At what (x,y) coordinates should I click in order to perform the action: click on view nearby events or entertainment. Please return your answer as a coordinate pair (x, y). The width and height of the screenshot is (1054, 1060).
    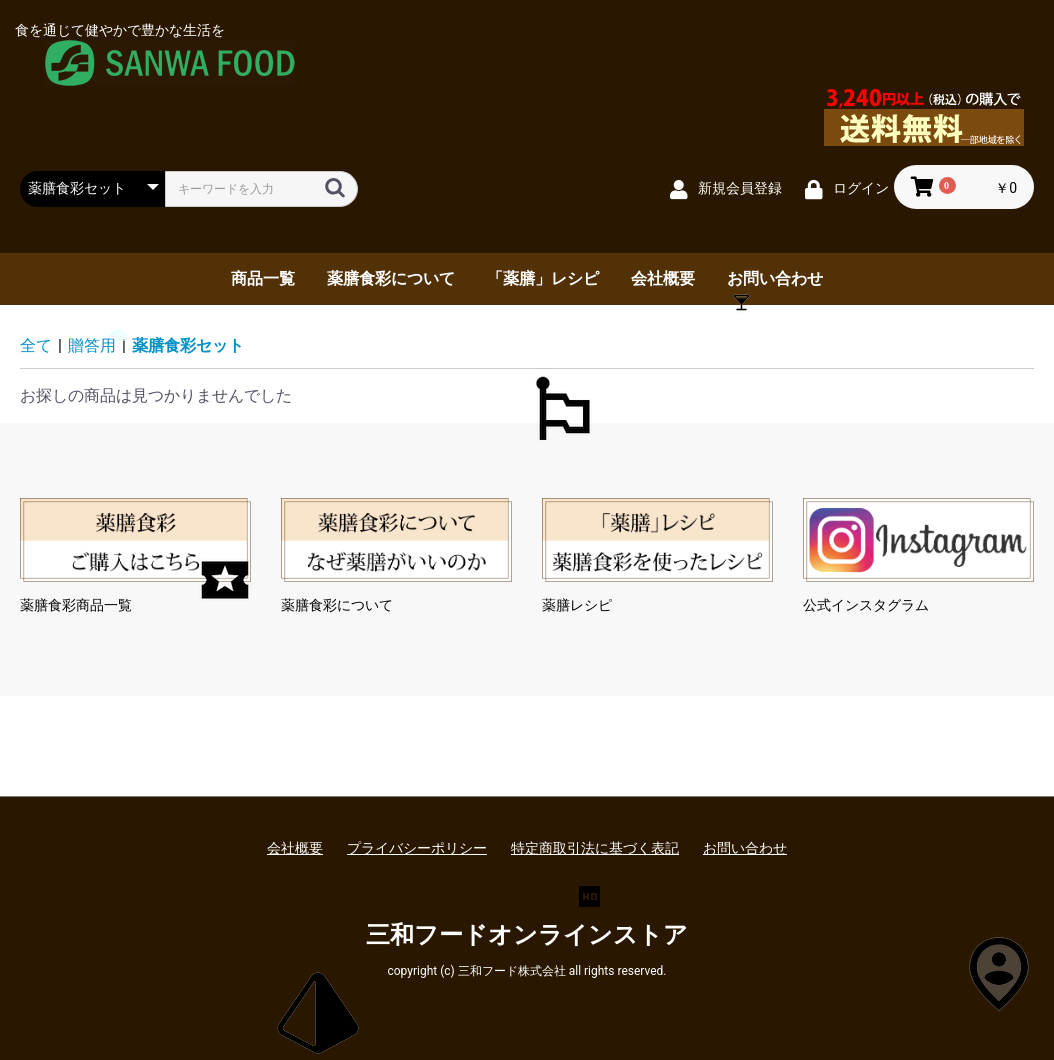
    Looking at the image, I should click on (225, 580).